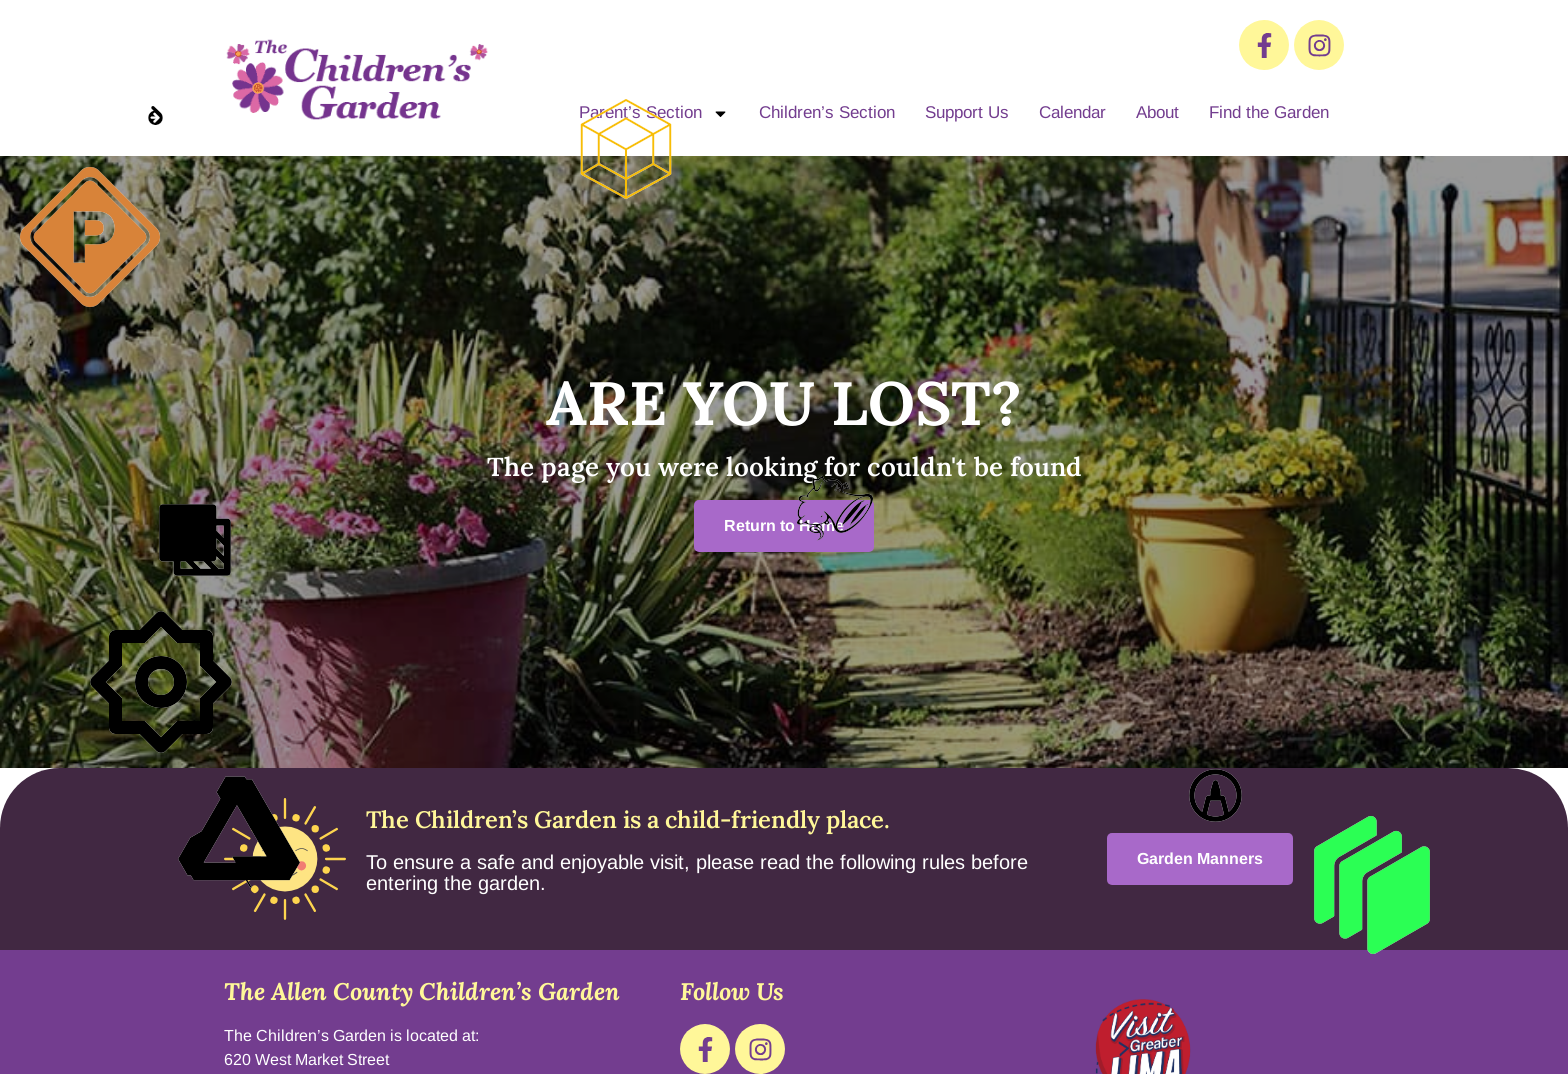 This screenshot has width=1568, height=1074. What do you see at coordinates (835, 508) in the screenshot?
I see `snort network intrusion detection system logo` at bounding box center [835, 508].